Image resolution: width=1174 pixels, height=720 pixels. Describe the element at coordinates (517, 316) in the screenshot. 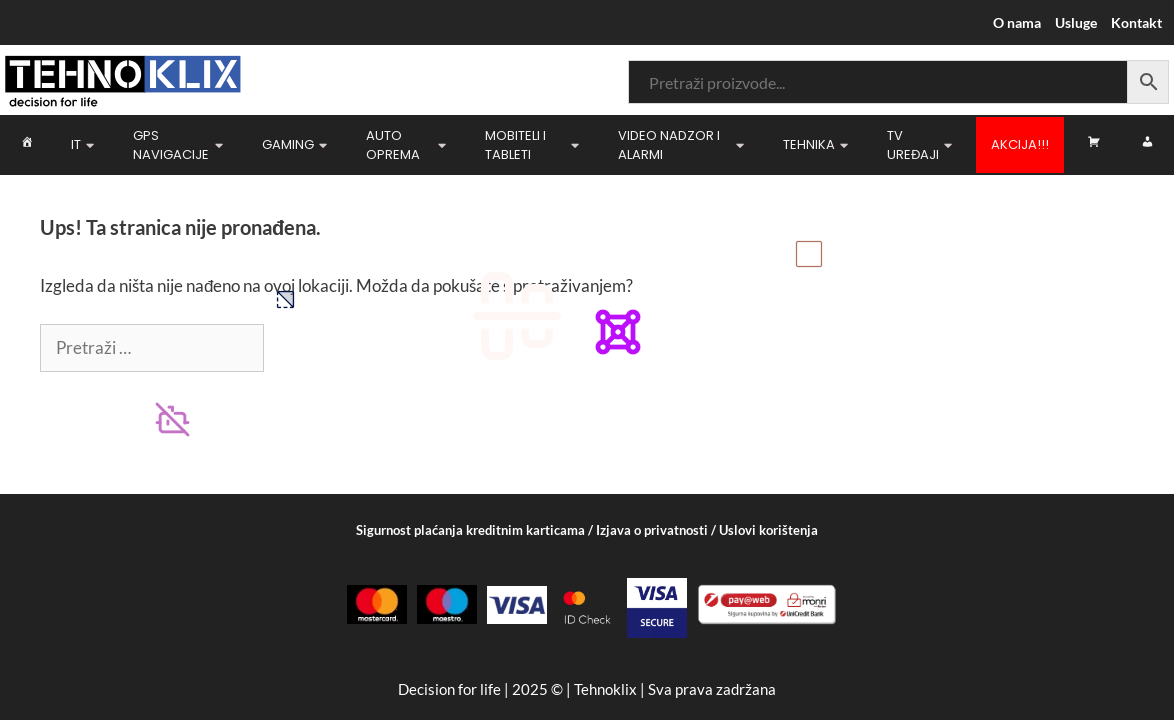

I see `align selected objects to horizontal center` at that location.